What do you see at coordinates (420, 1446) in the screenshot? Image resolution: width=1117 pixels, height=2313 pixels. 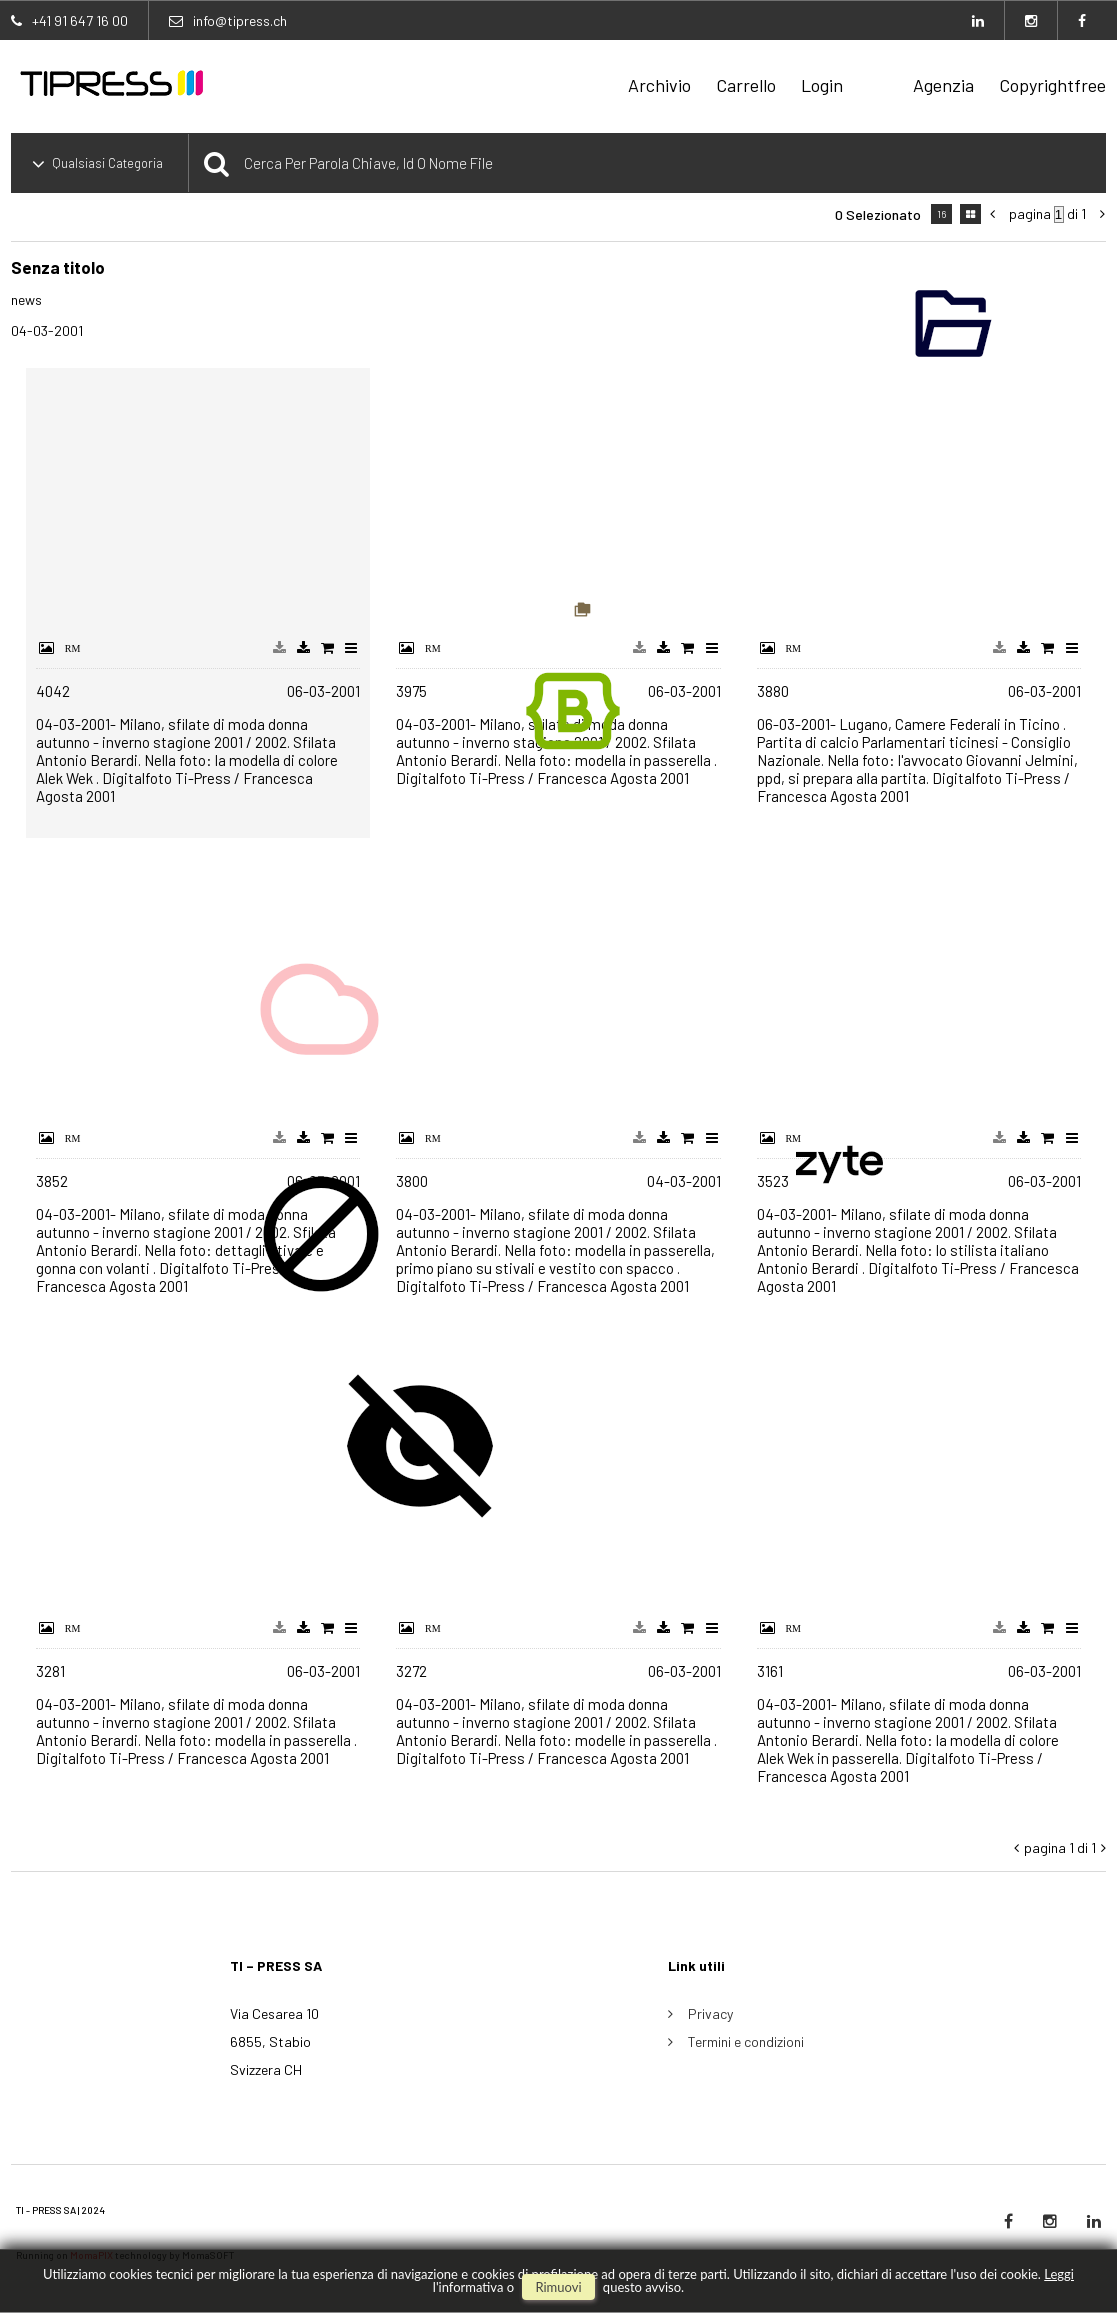 I see `hide password or sensitive content` at bounding box center [420, 1446].